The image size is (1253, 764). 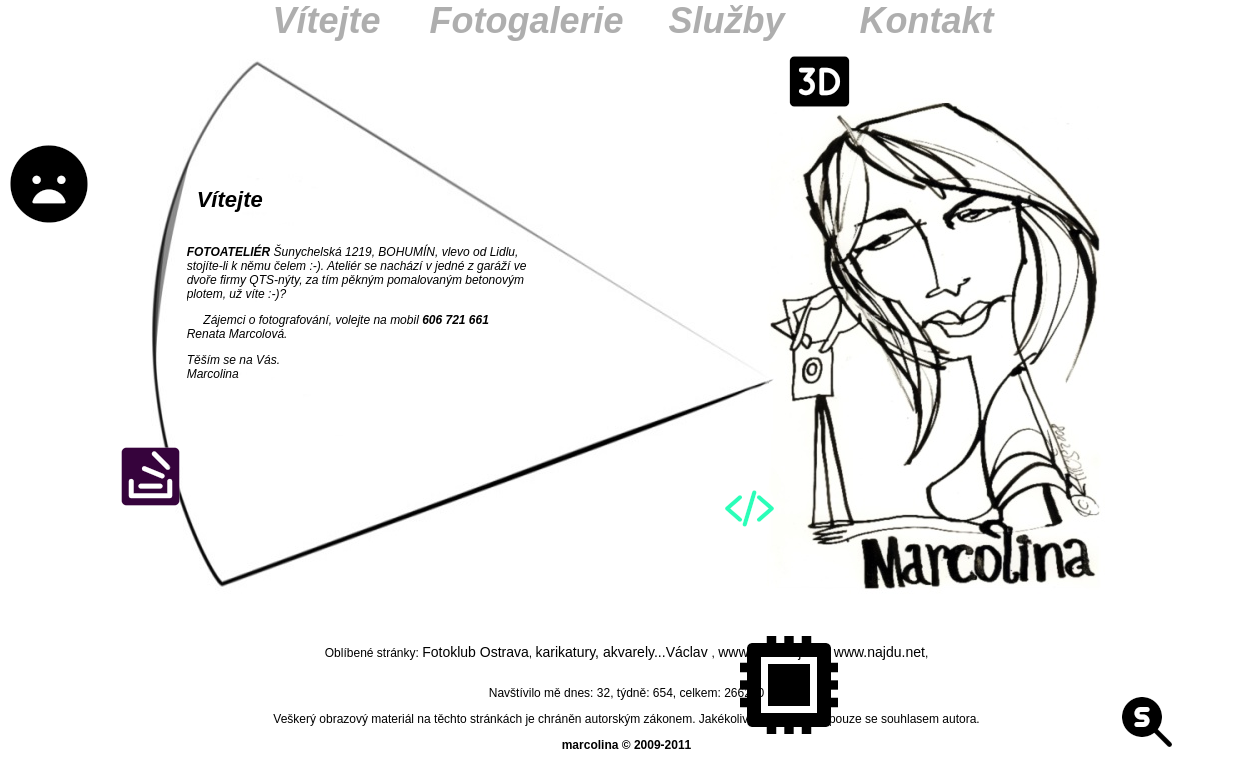 What do you see at coordinates (1147, 722) in the screenshot?
I see `search for pricing or financial information` at bounding box center [1147, 722].